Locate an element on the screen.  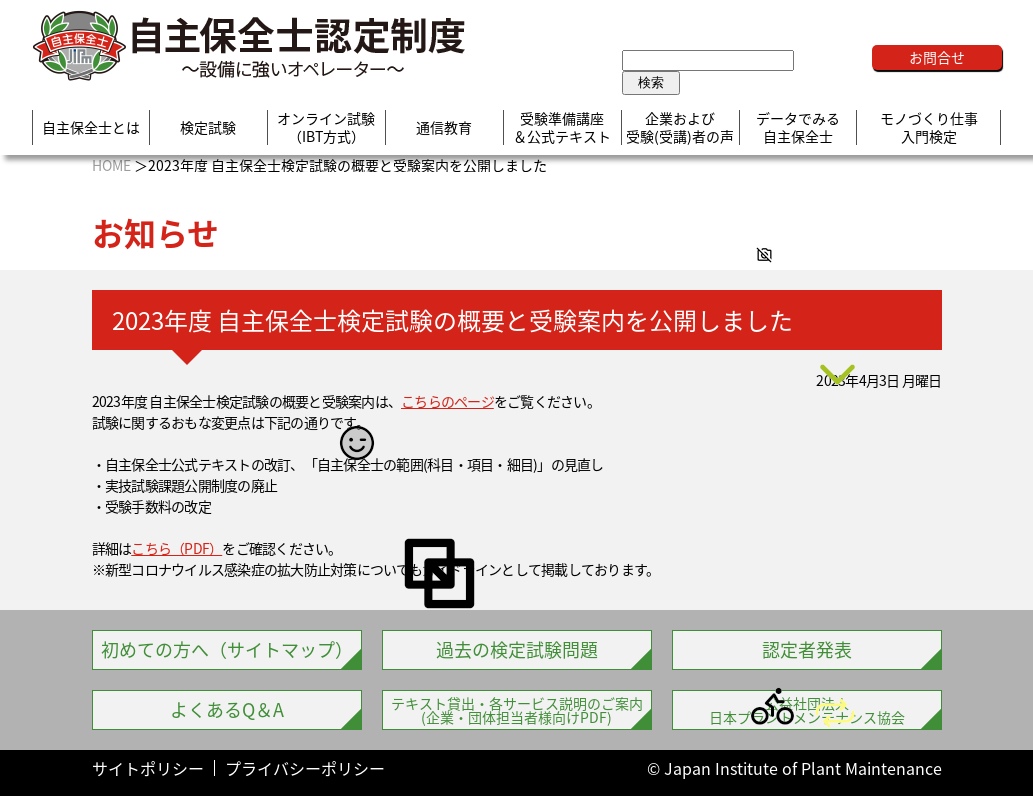
expand a dropdown menu or section is located at coordinates (837, 374).